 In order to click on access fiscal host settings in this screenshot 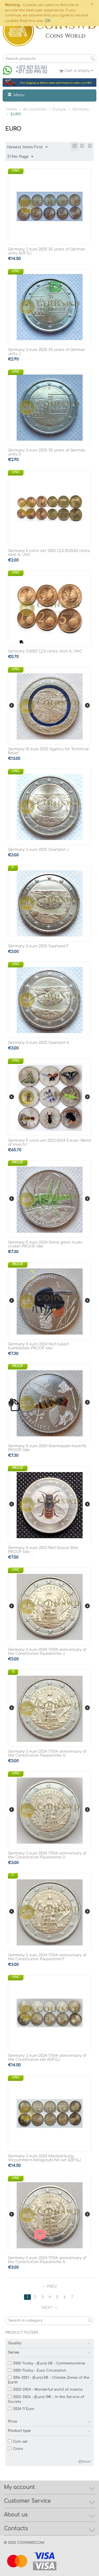, I will do `click(55, 287)`.